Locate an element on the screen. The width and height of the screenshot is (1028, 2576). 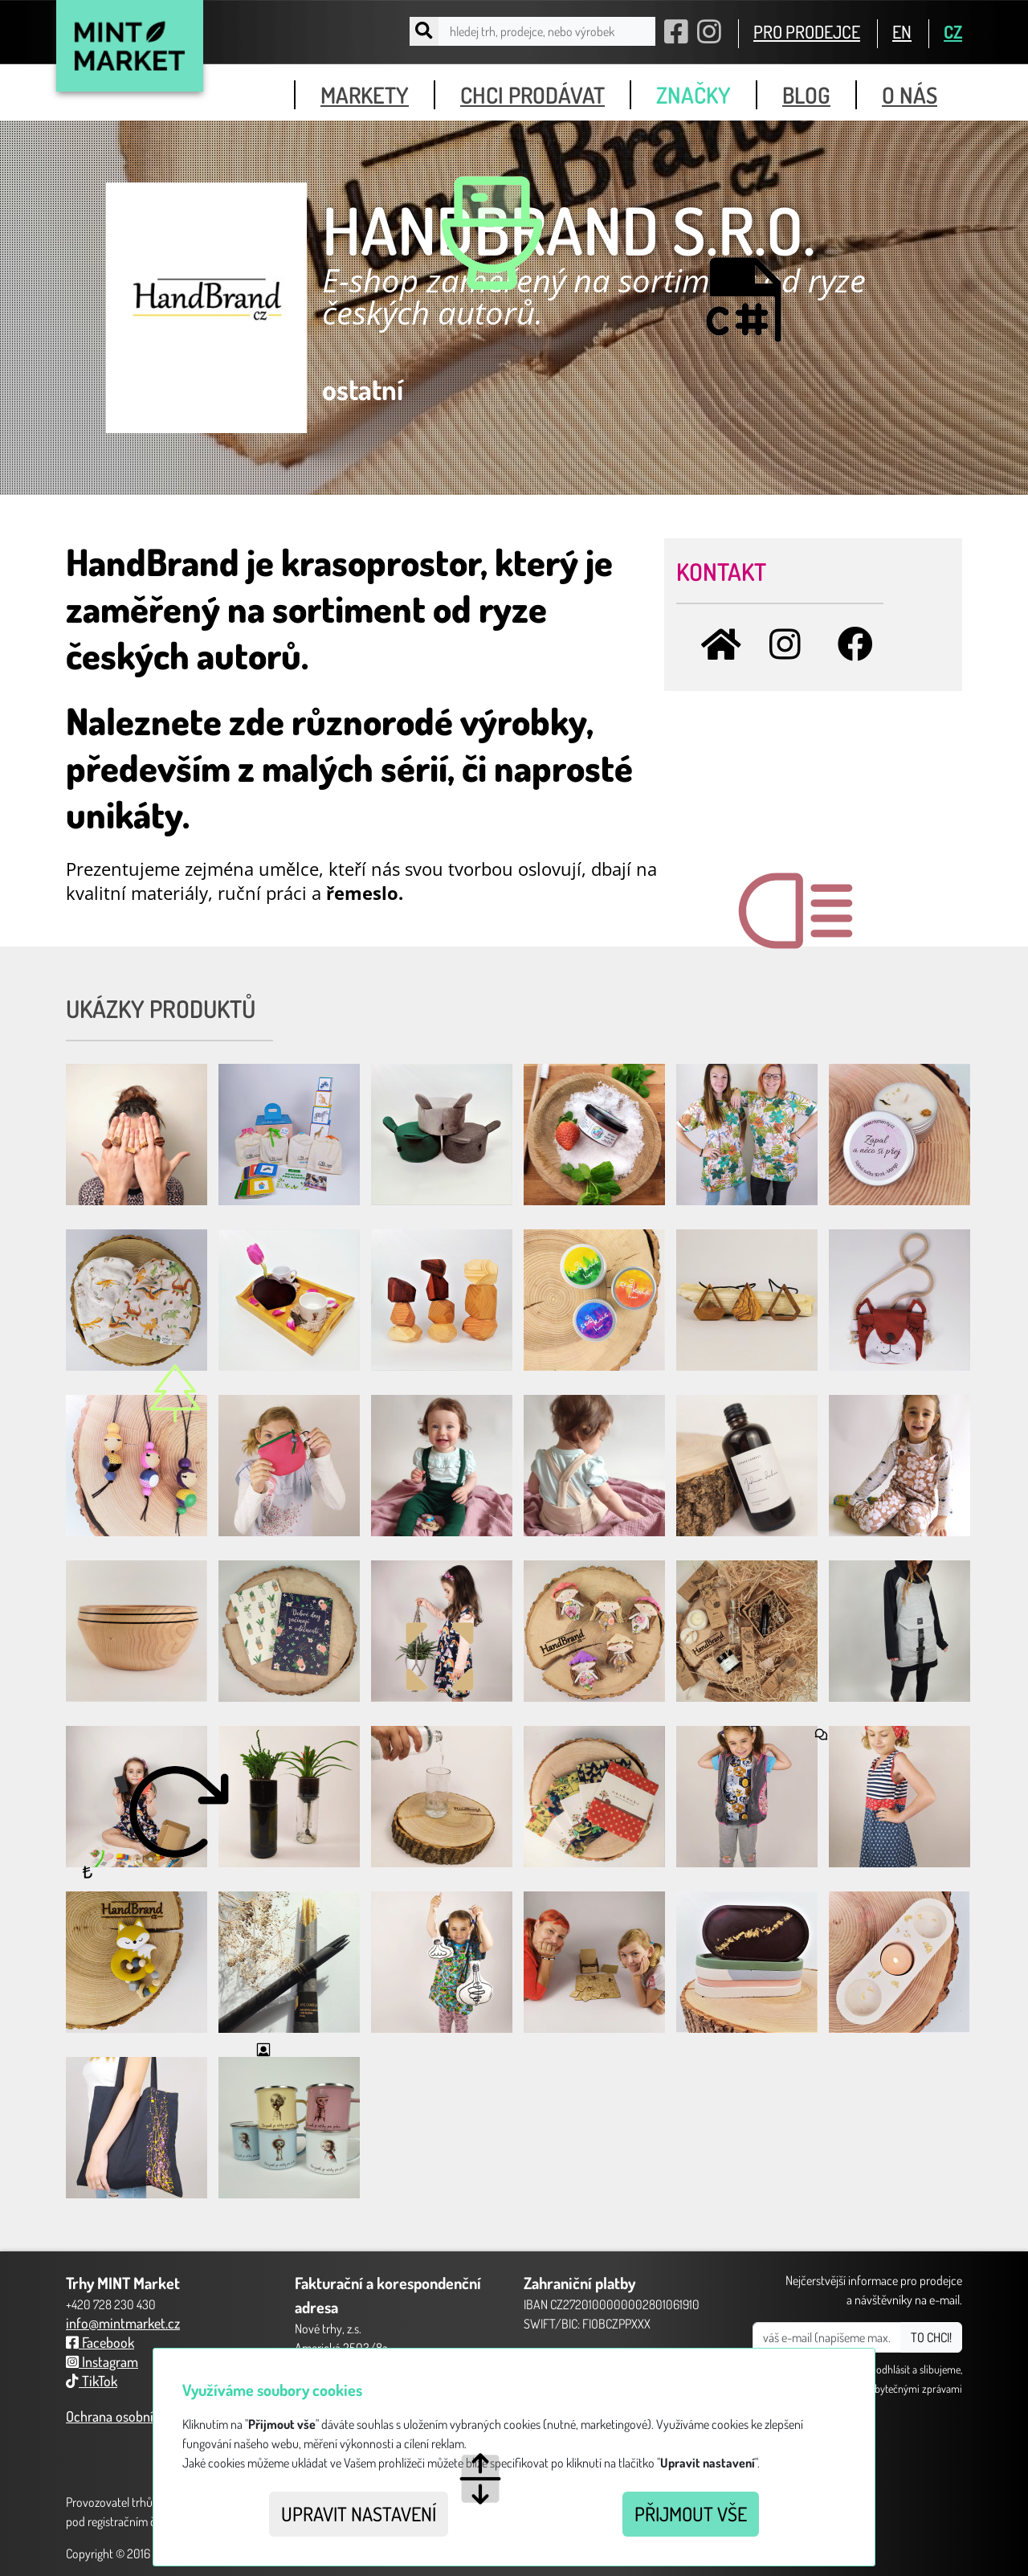
indicates restroom or bathroom location is located at coordinates (492, 231).